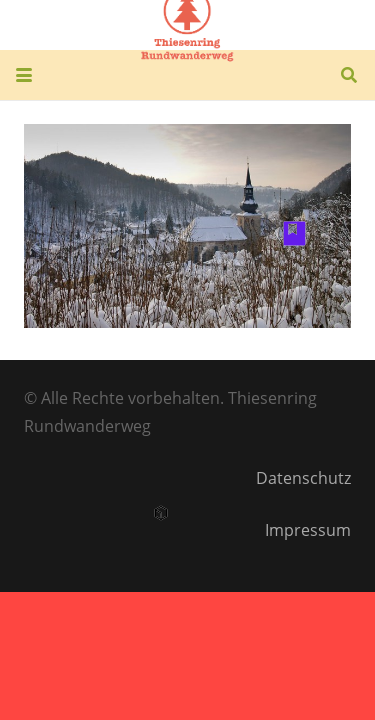 The width and height of the screenshot is (375, 720). I want to click on view bookmarked file, so click(294, 233).